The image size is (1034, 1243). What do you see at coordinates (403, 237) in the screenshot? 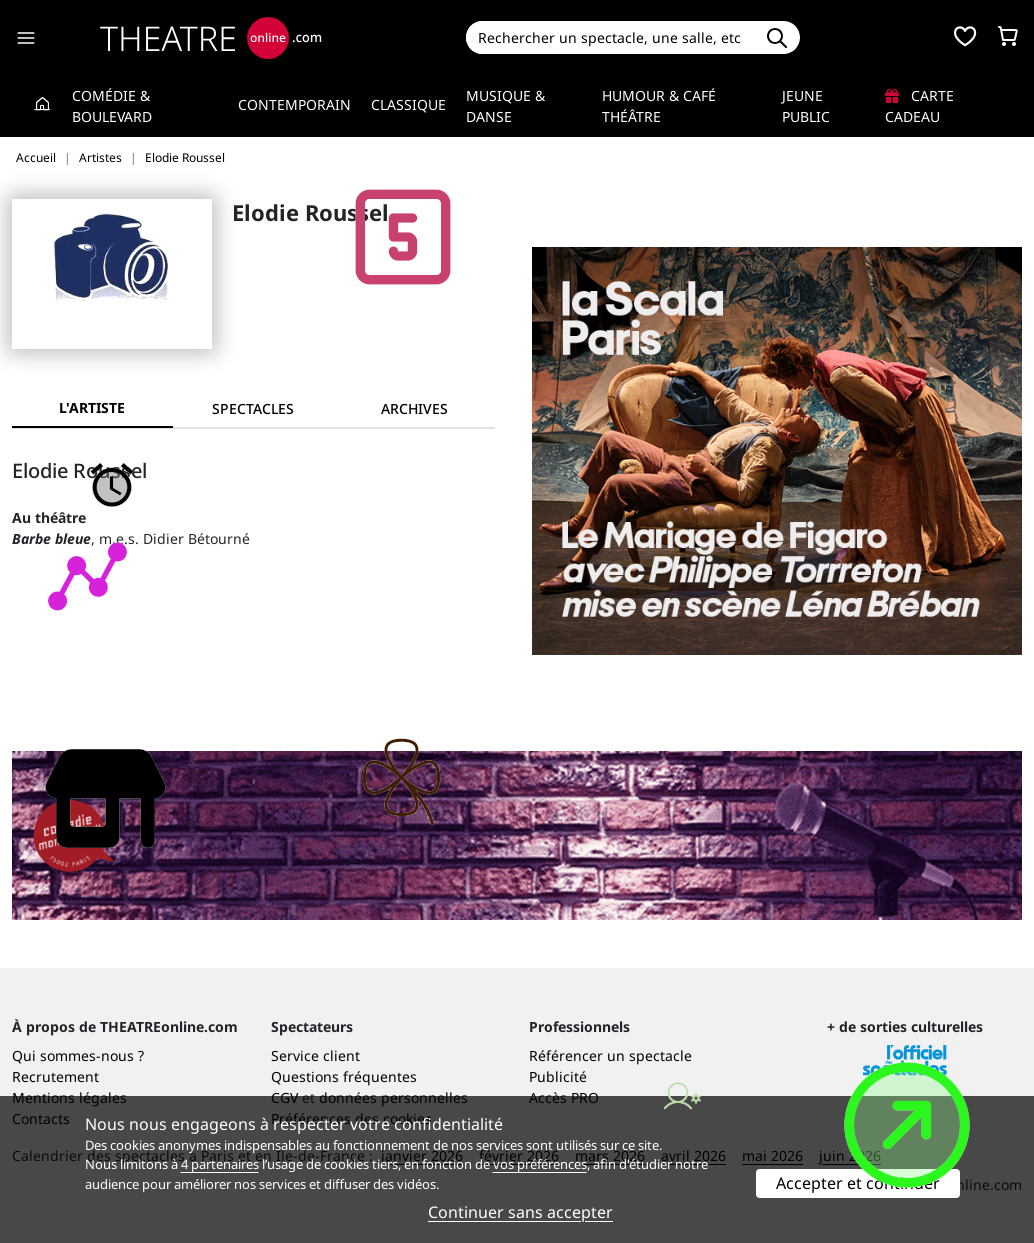
I see `select or navigate to item number 5` at bounding box center [403, 237].